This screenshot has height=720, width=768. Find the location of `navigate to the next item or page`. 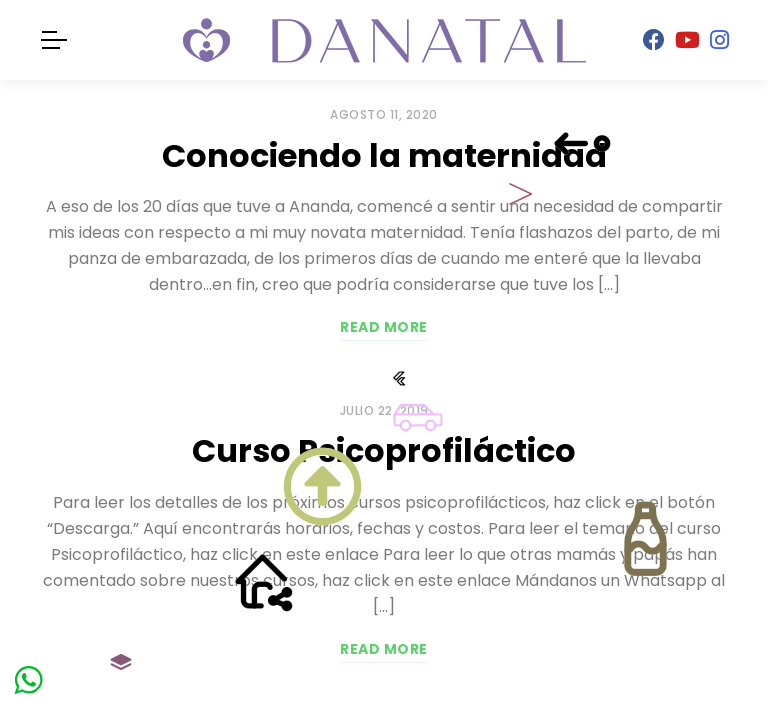

navigate to the next item or page is located at coordinates (519, 194).